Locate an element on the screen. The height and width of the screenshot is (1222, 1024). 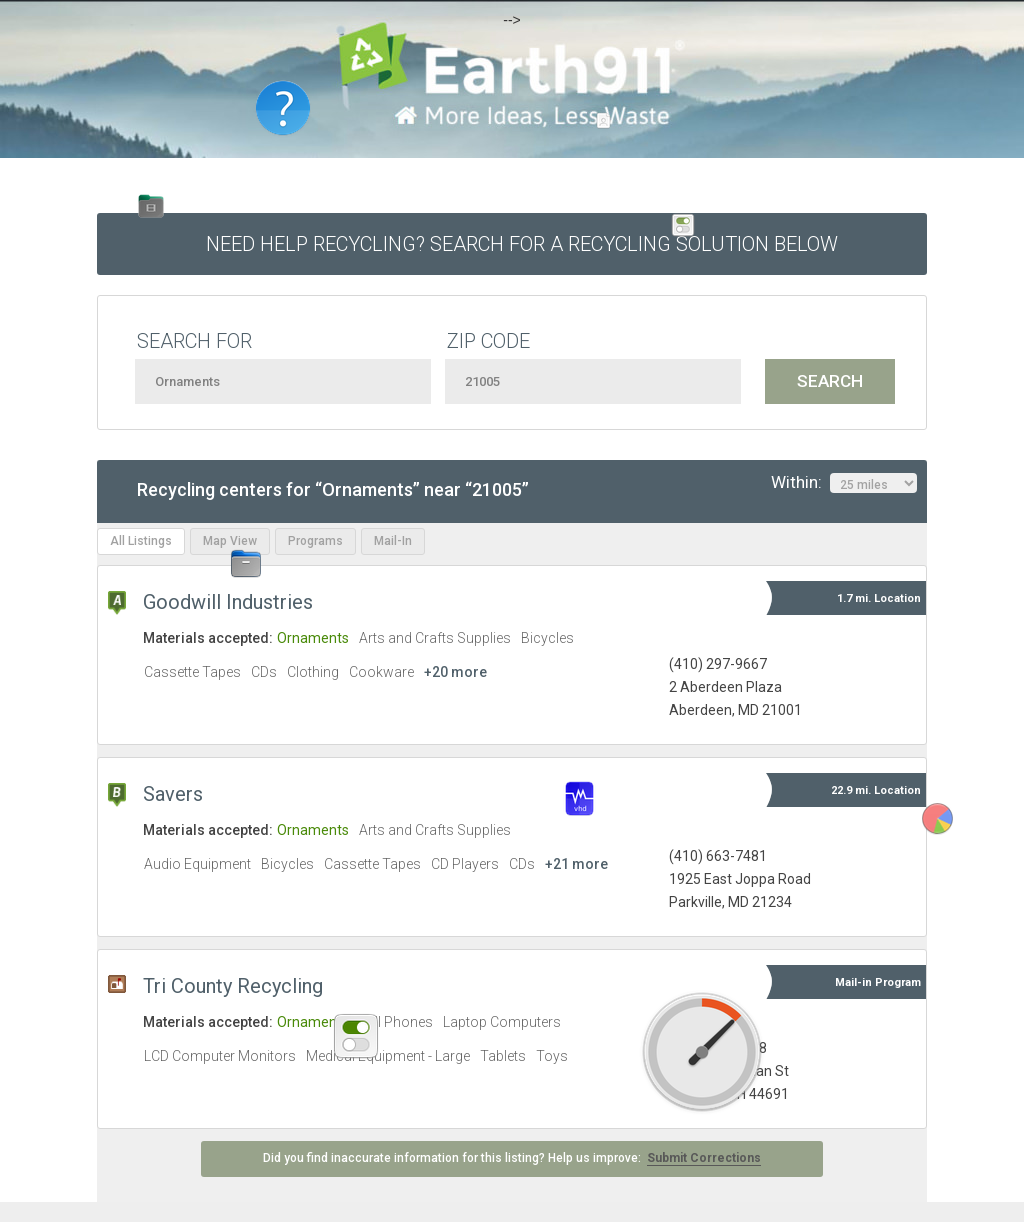
open unity tweak tool settings is located at coordinates (683, 225).